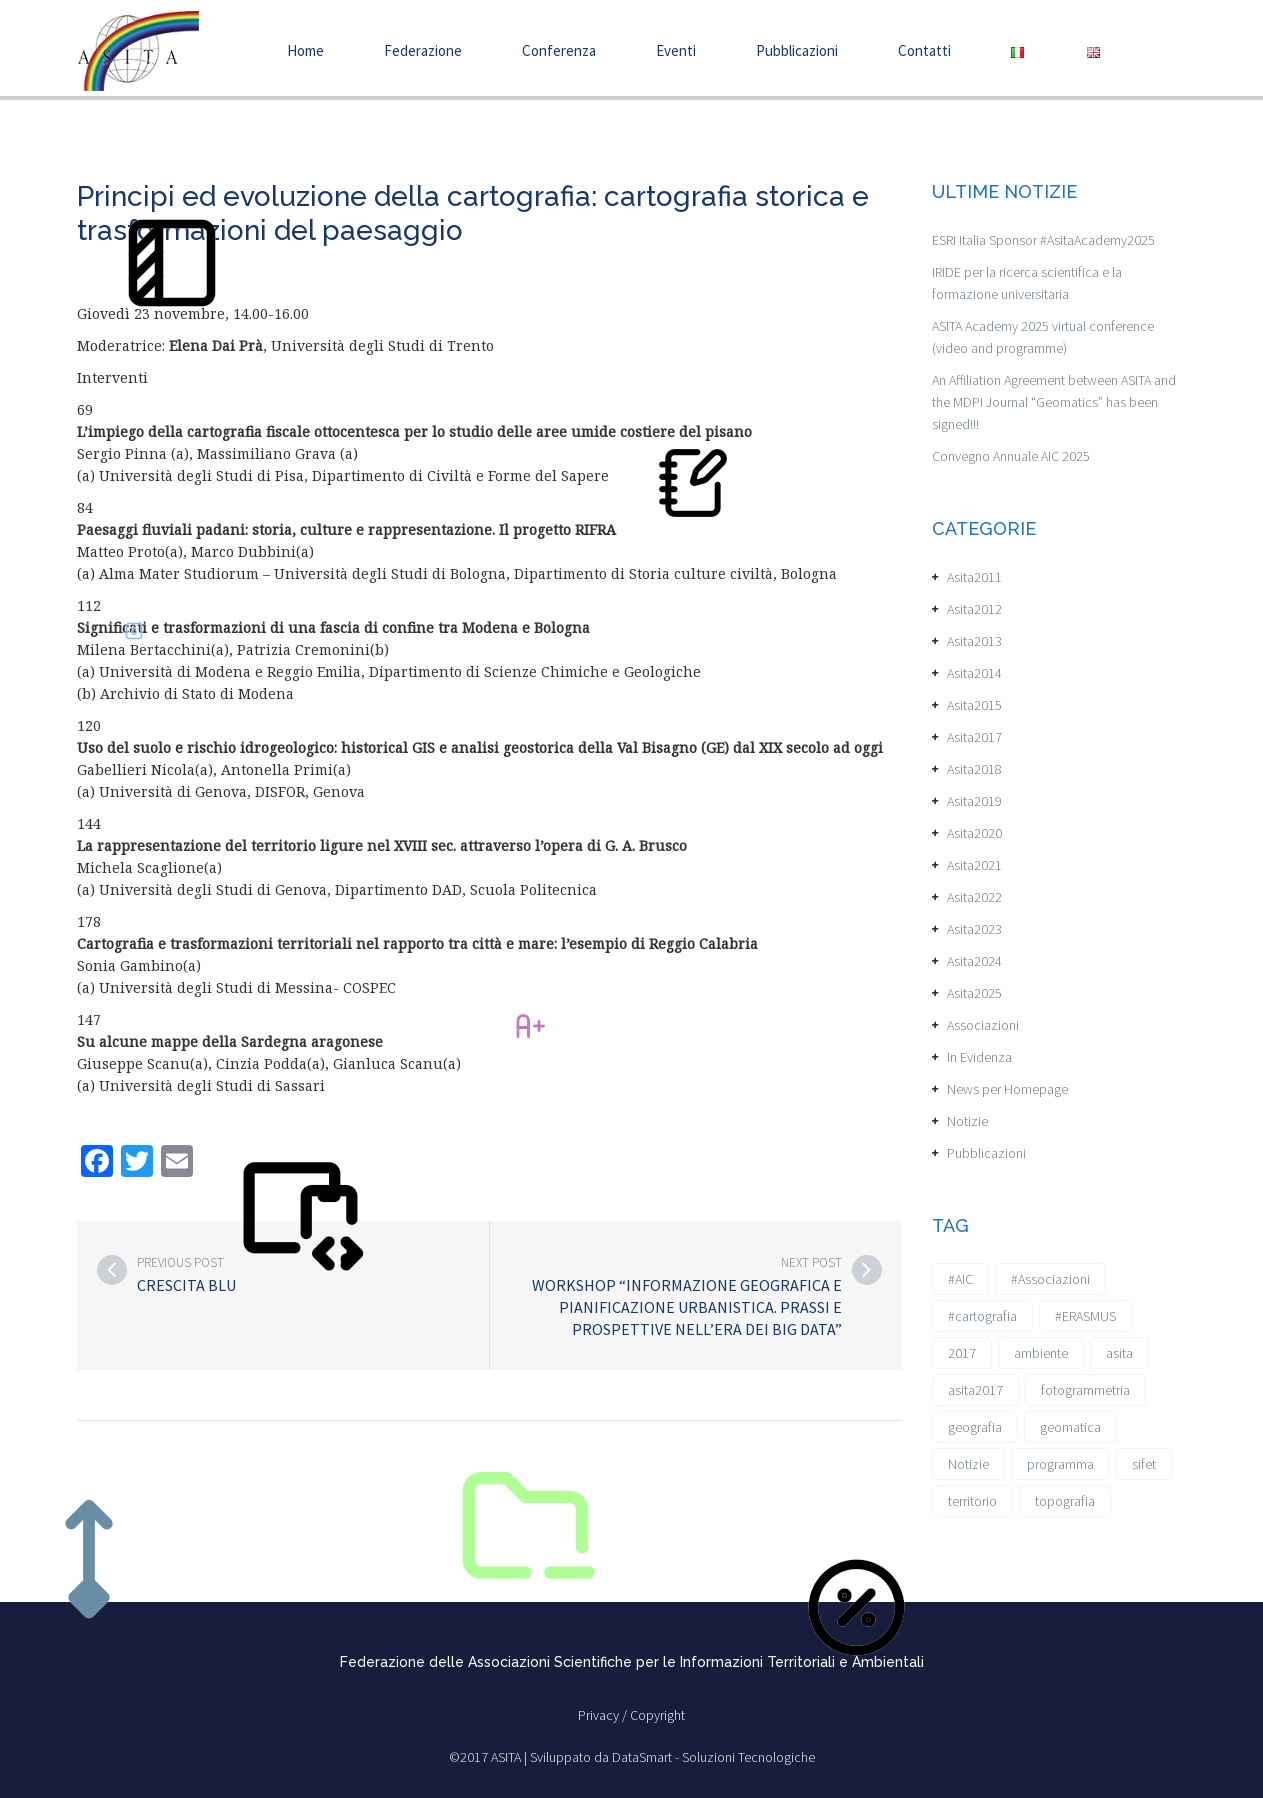 This screenshot has width=1263, height=1798. What do you see at coordinates (693, 483) in the screenshot?
I see `edit notes or journal entries` at bounding box center [693, 483].